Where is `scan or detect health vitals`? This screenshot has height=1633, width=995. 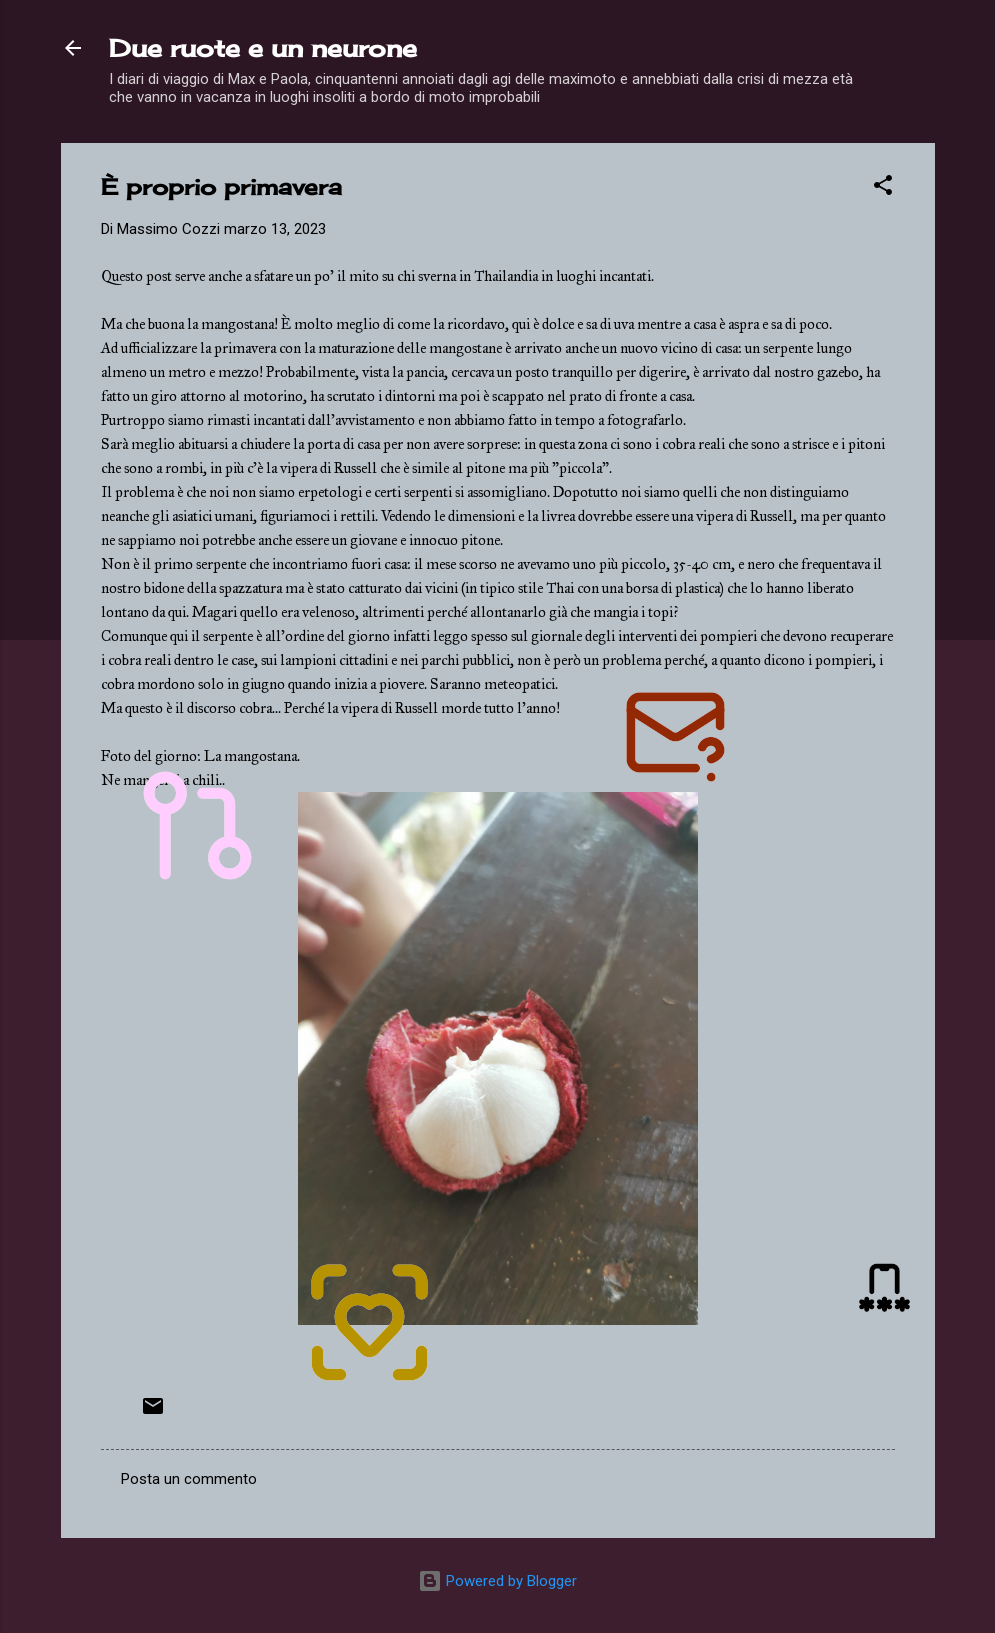 scan or detect health vitals is located at coordinates (369, 1322).